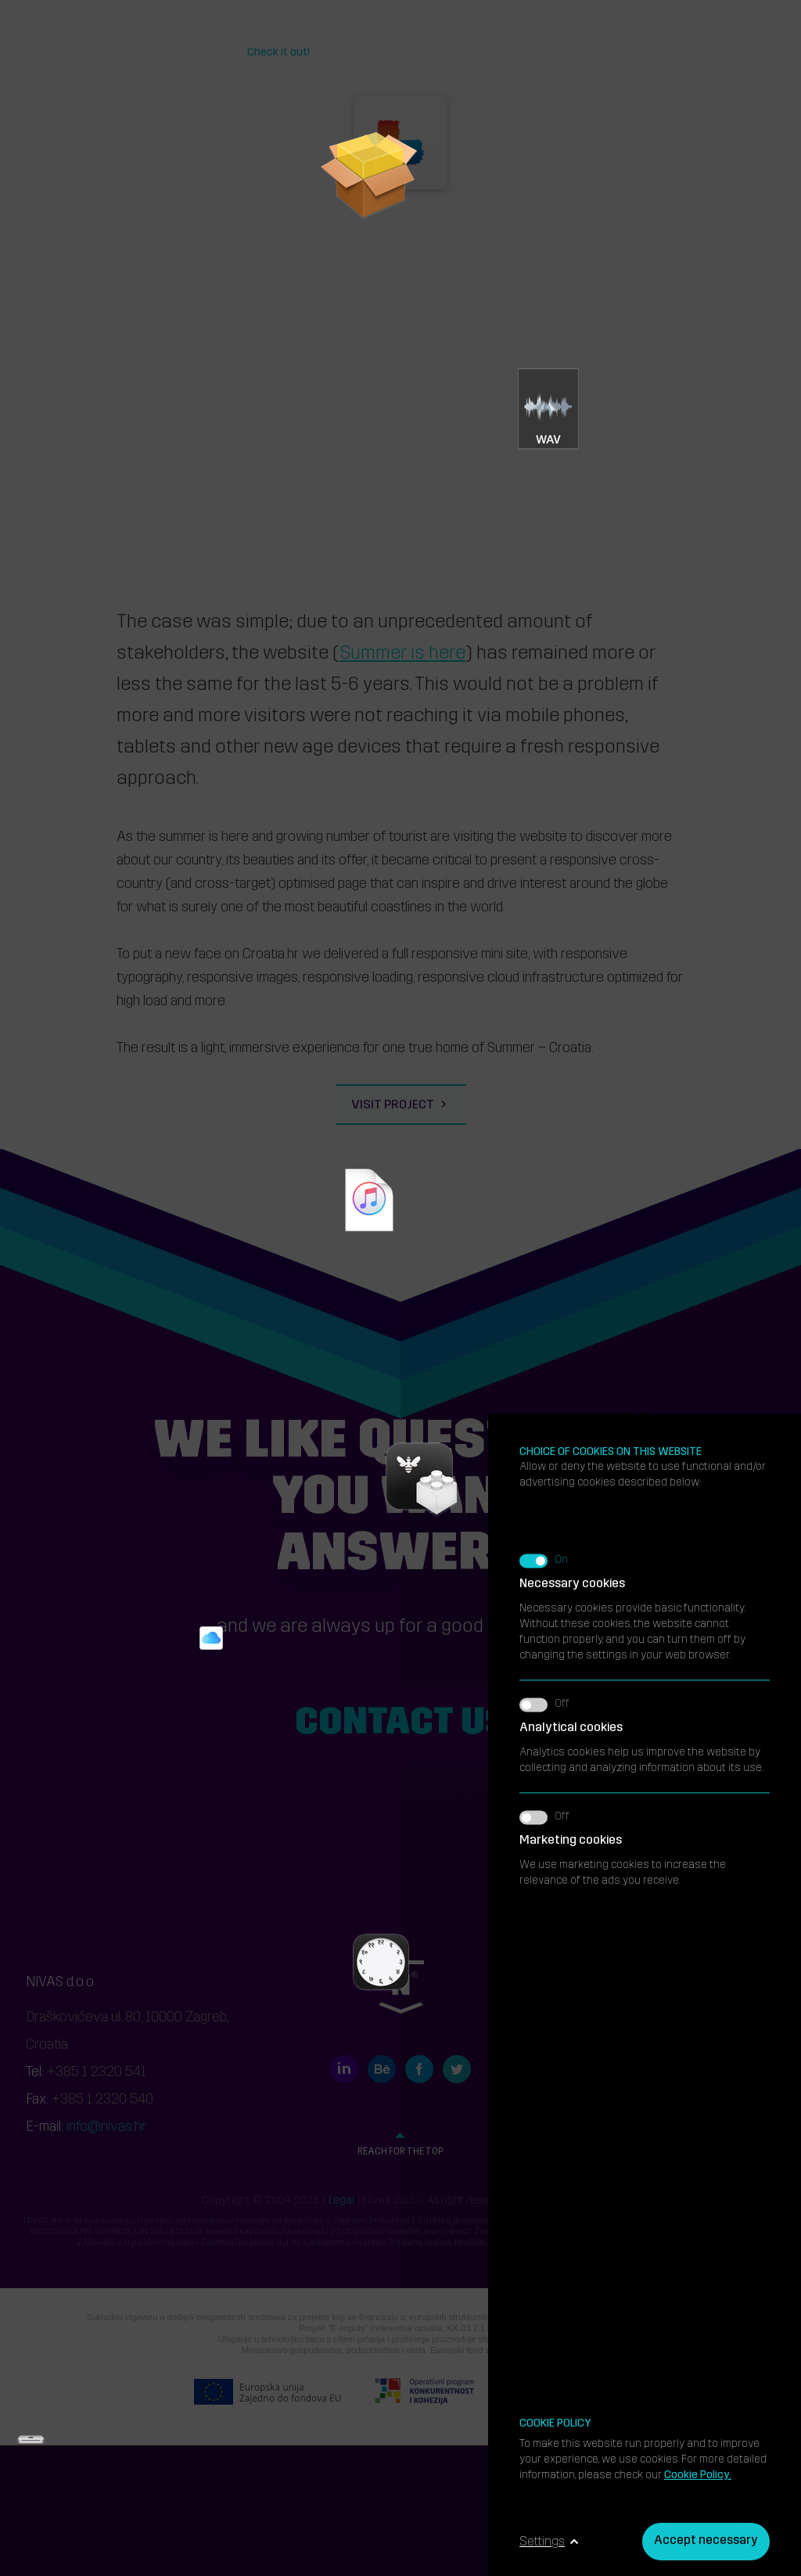 The width and height of the screenshot is (801, 2576). Describe the element at coordinates (211, 1638) in the screenshot. I see `access iCloud Drive diagnostics` at that location.